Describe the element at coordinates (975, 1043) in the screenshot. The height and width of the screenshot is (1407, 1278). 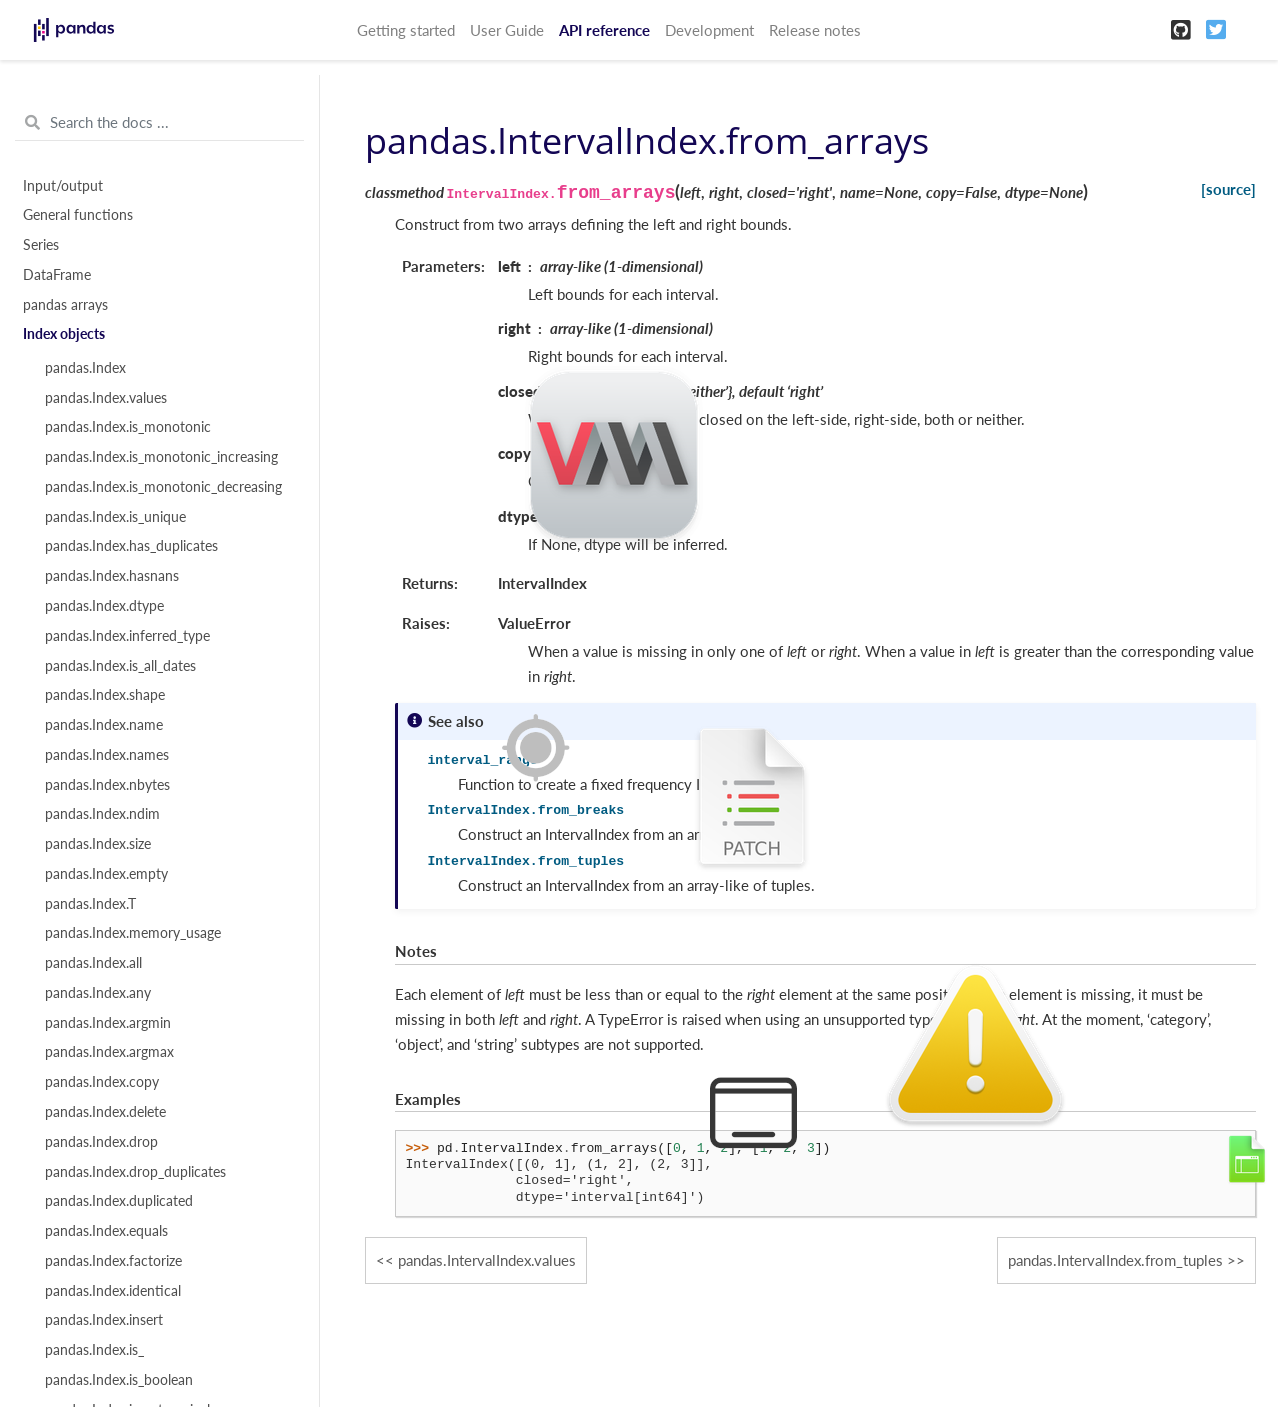
I see `open diagnostics reporter to view system issues` at that location.